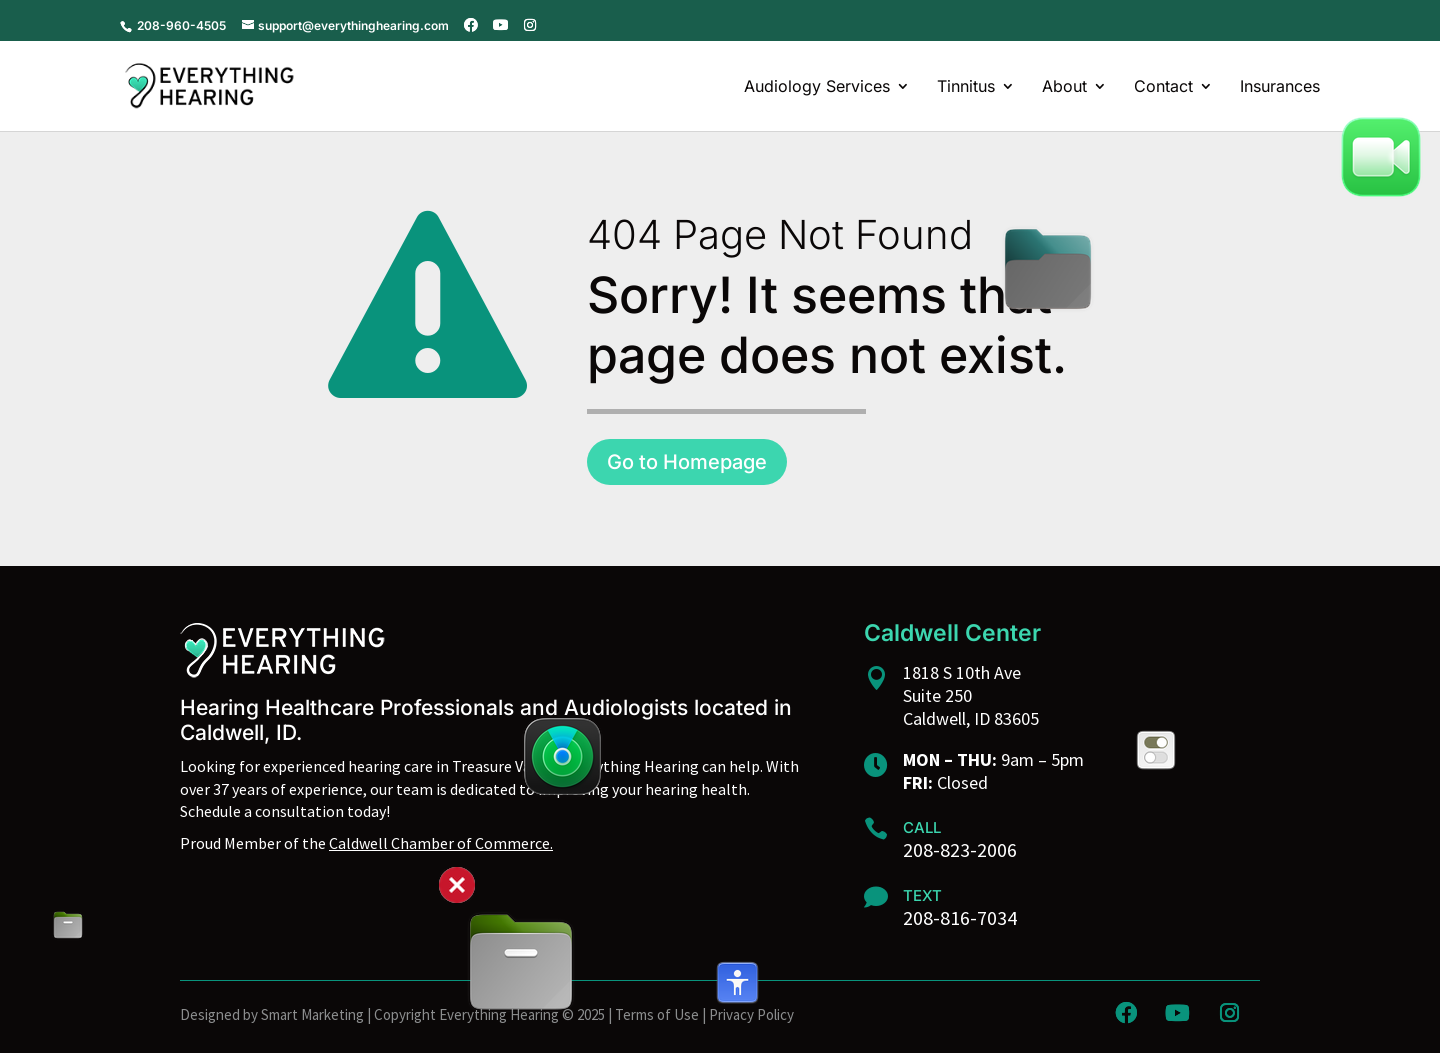  Describe the element at coordinates (562, 756) in the screenshot. I see `open find my app to locate devices` at that location.